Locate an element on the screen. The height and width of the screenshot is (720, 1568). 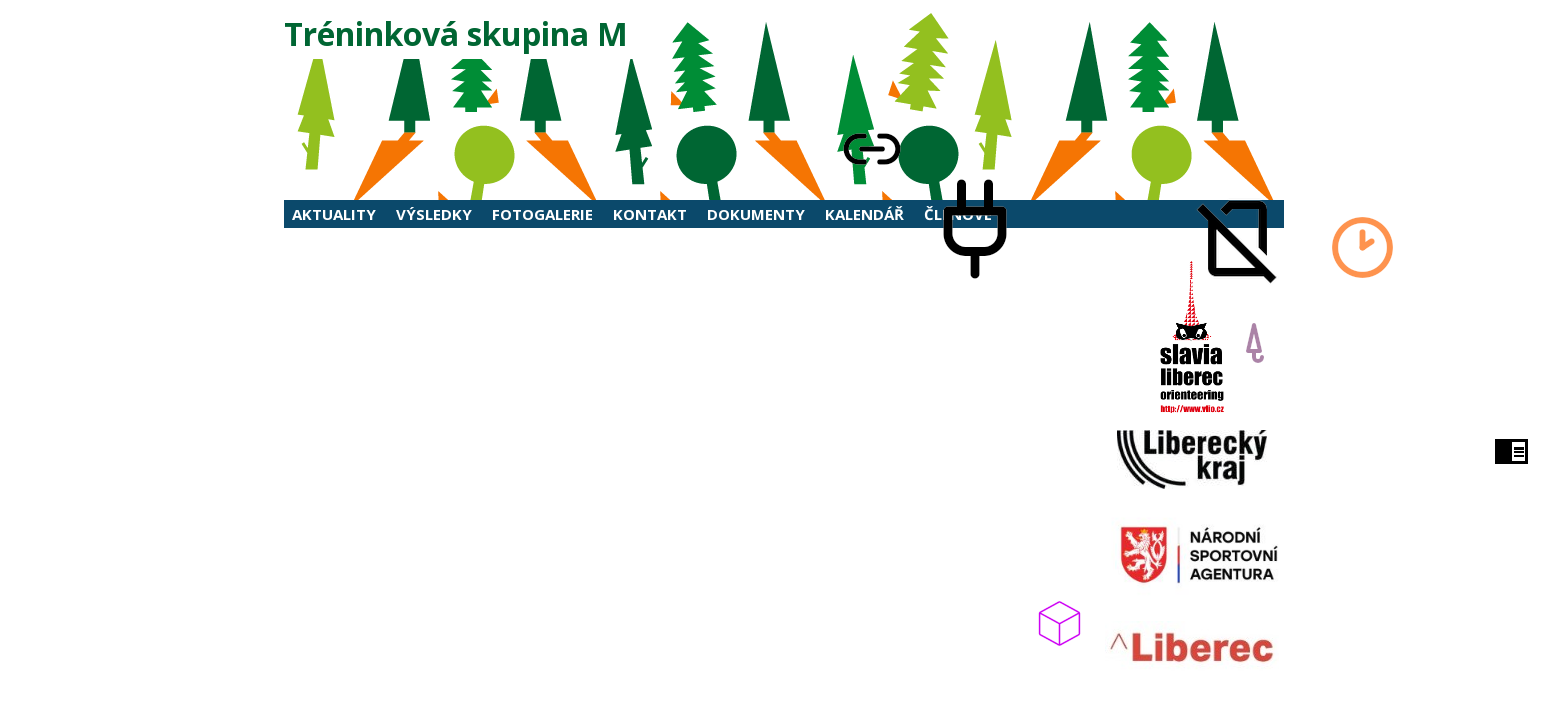
indicates dry or clear weather conditions is located at coordinates (1254, 343).